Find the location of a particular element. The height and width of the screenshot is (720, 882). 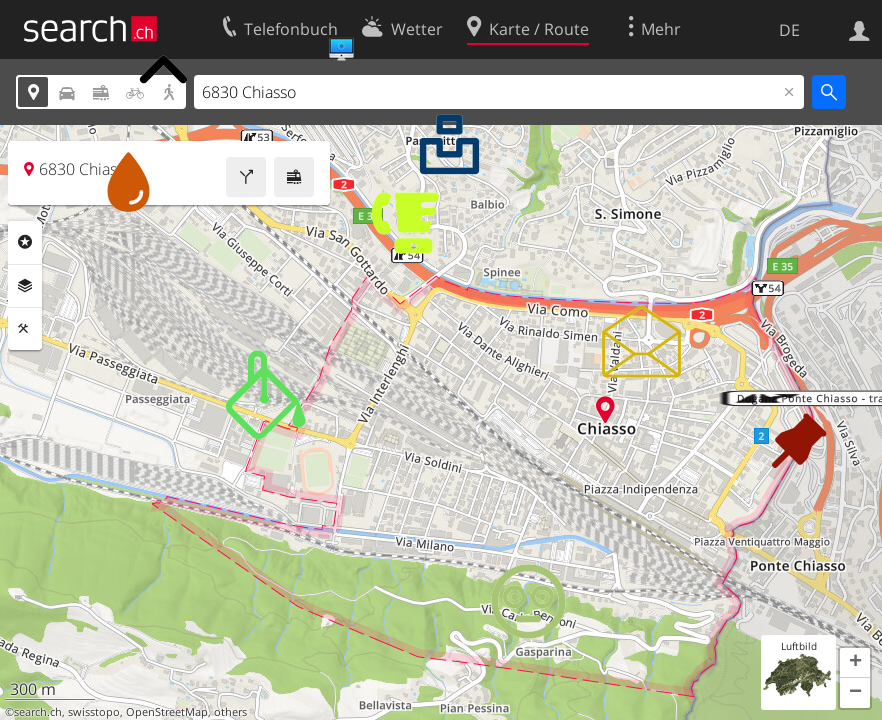

indicates water or hydration tracking is located at coordinates (128, 181).